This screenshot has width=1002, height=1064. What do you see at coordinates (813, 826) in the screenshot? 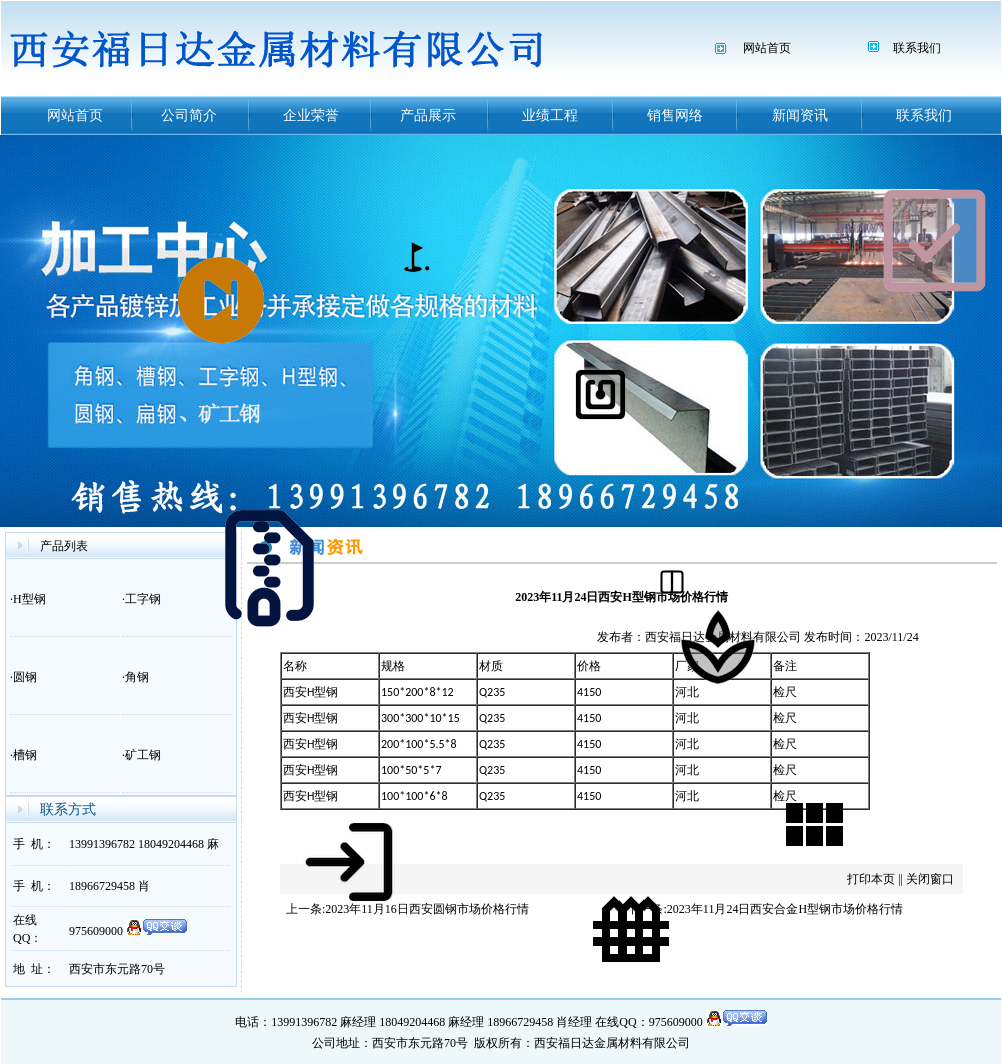
I see `switch to grid view` at bounding box center [813, 826].